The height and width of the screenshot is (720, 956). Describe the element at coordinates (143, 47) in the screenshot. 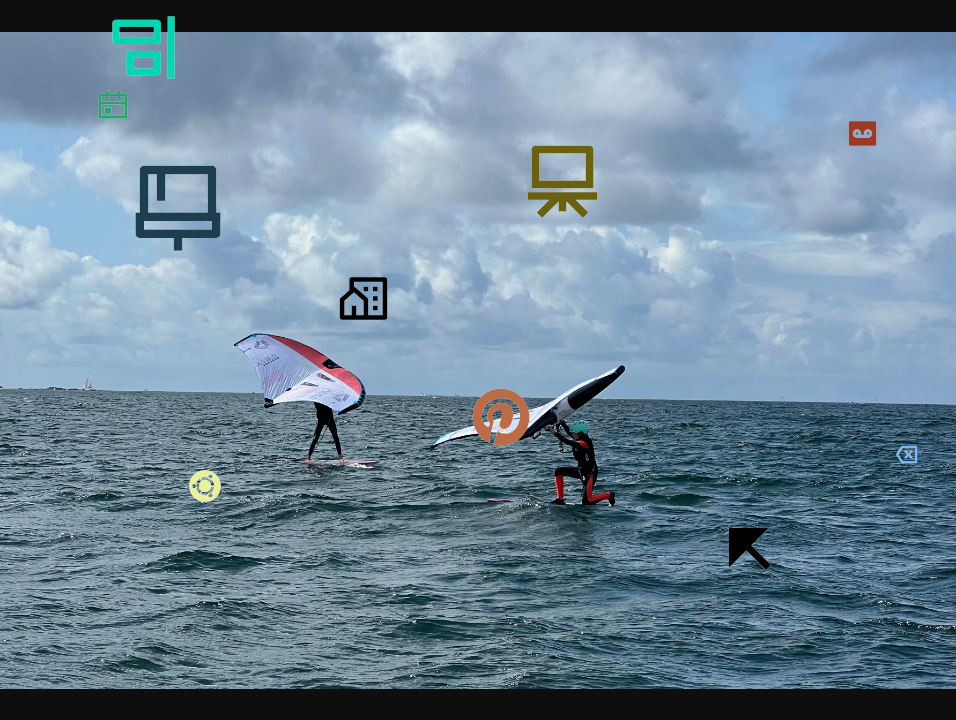

I see `align selected items to the right edge` at that location.